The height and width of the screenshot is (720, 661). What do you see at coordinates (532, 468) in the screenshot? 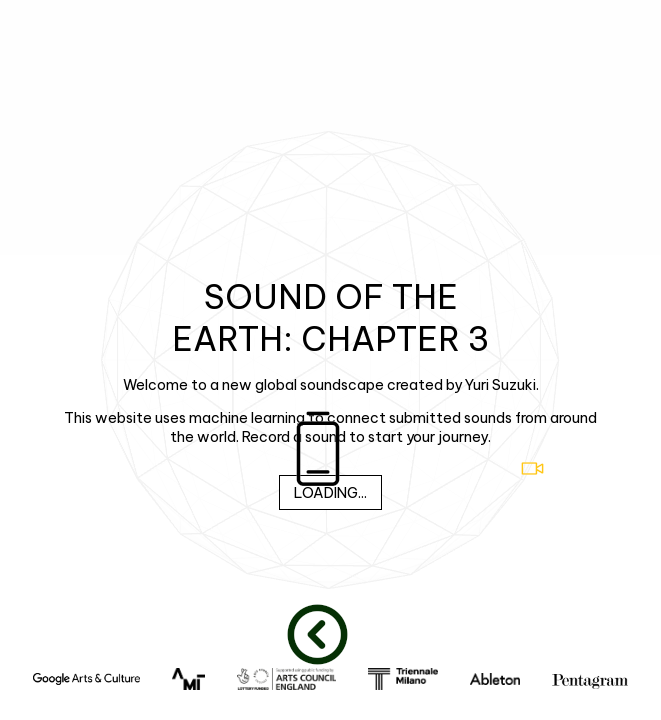
I see `start video recording` at bounding box center [532, 468].